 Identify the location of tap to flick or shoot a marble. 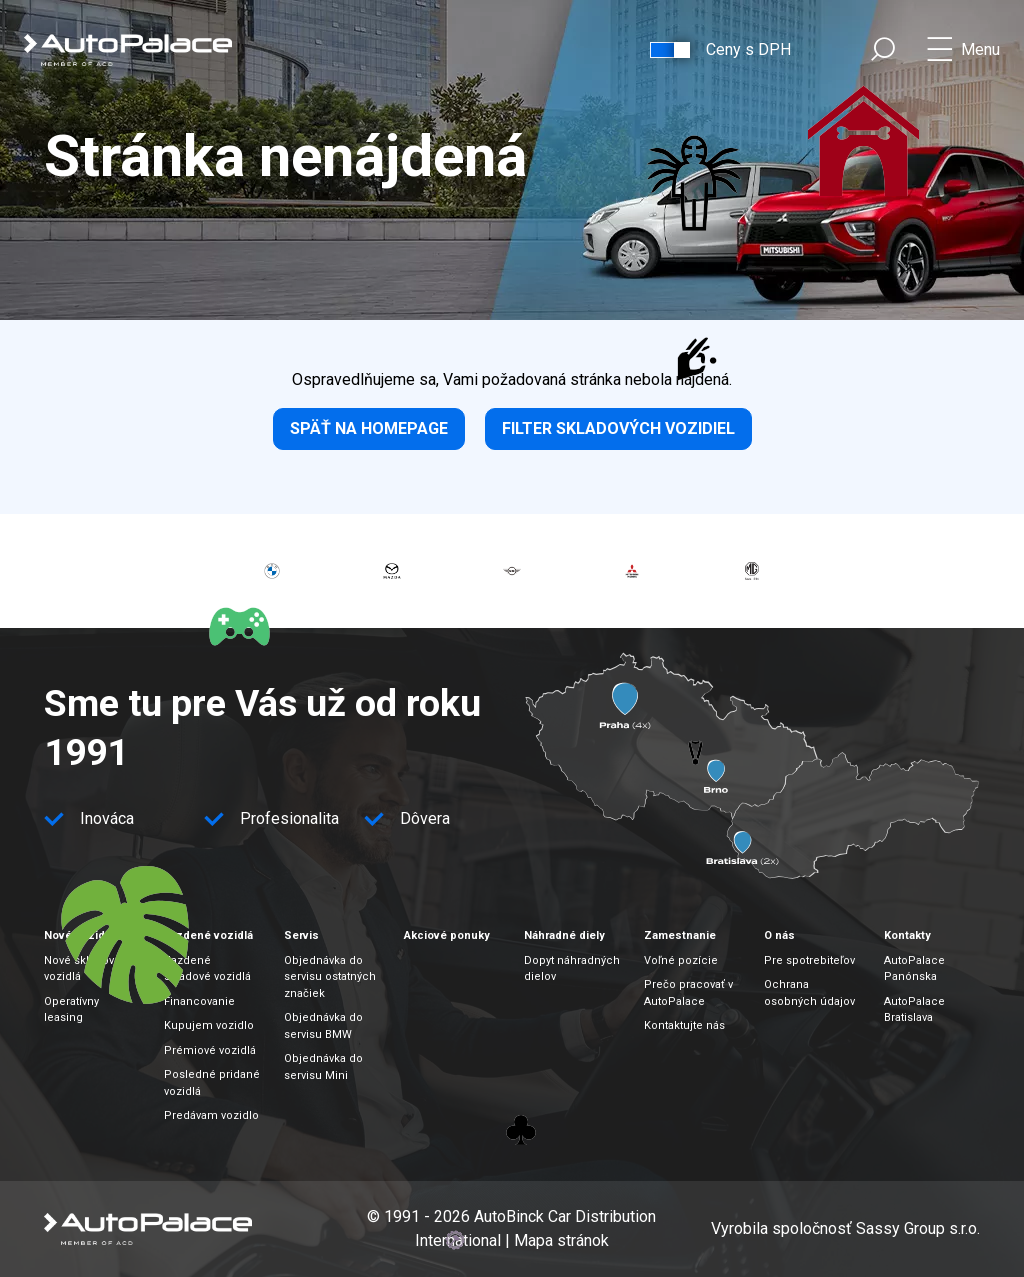
(703, 358).